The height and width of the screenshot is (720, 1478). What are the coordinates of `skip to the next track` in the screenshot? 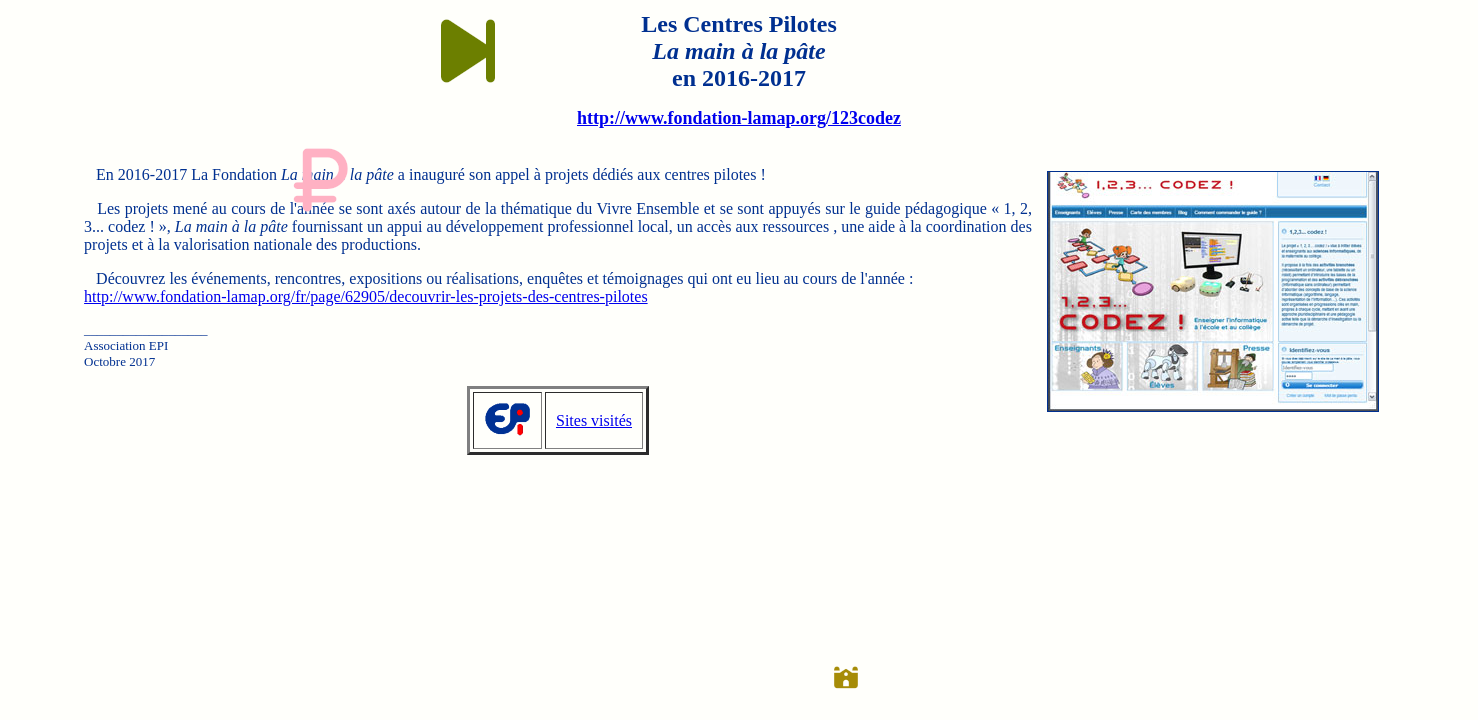 It's located at (468, 51).